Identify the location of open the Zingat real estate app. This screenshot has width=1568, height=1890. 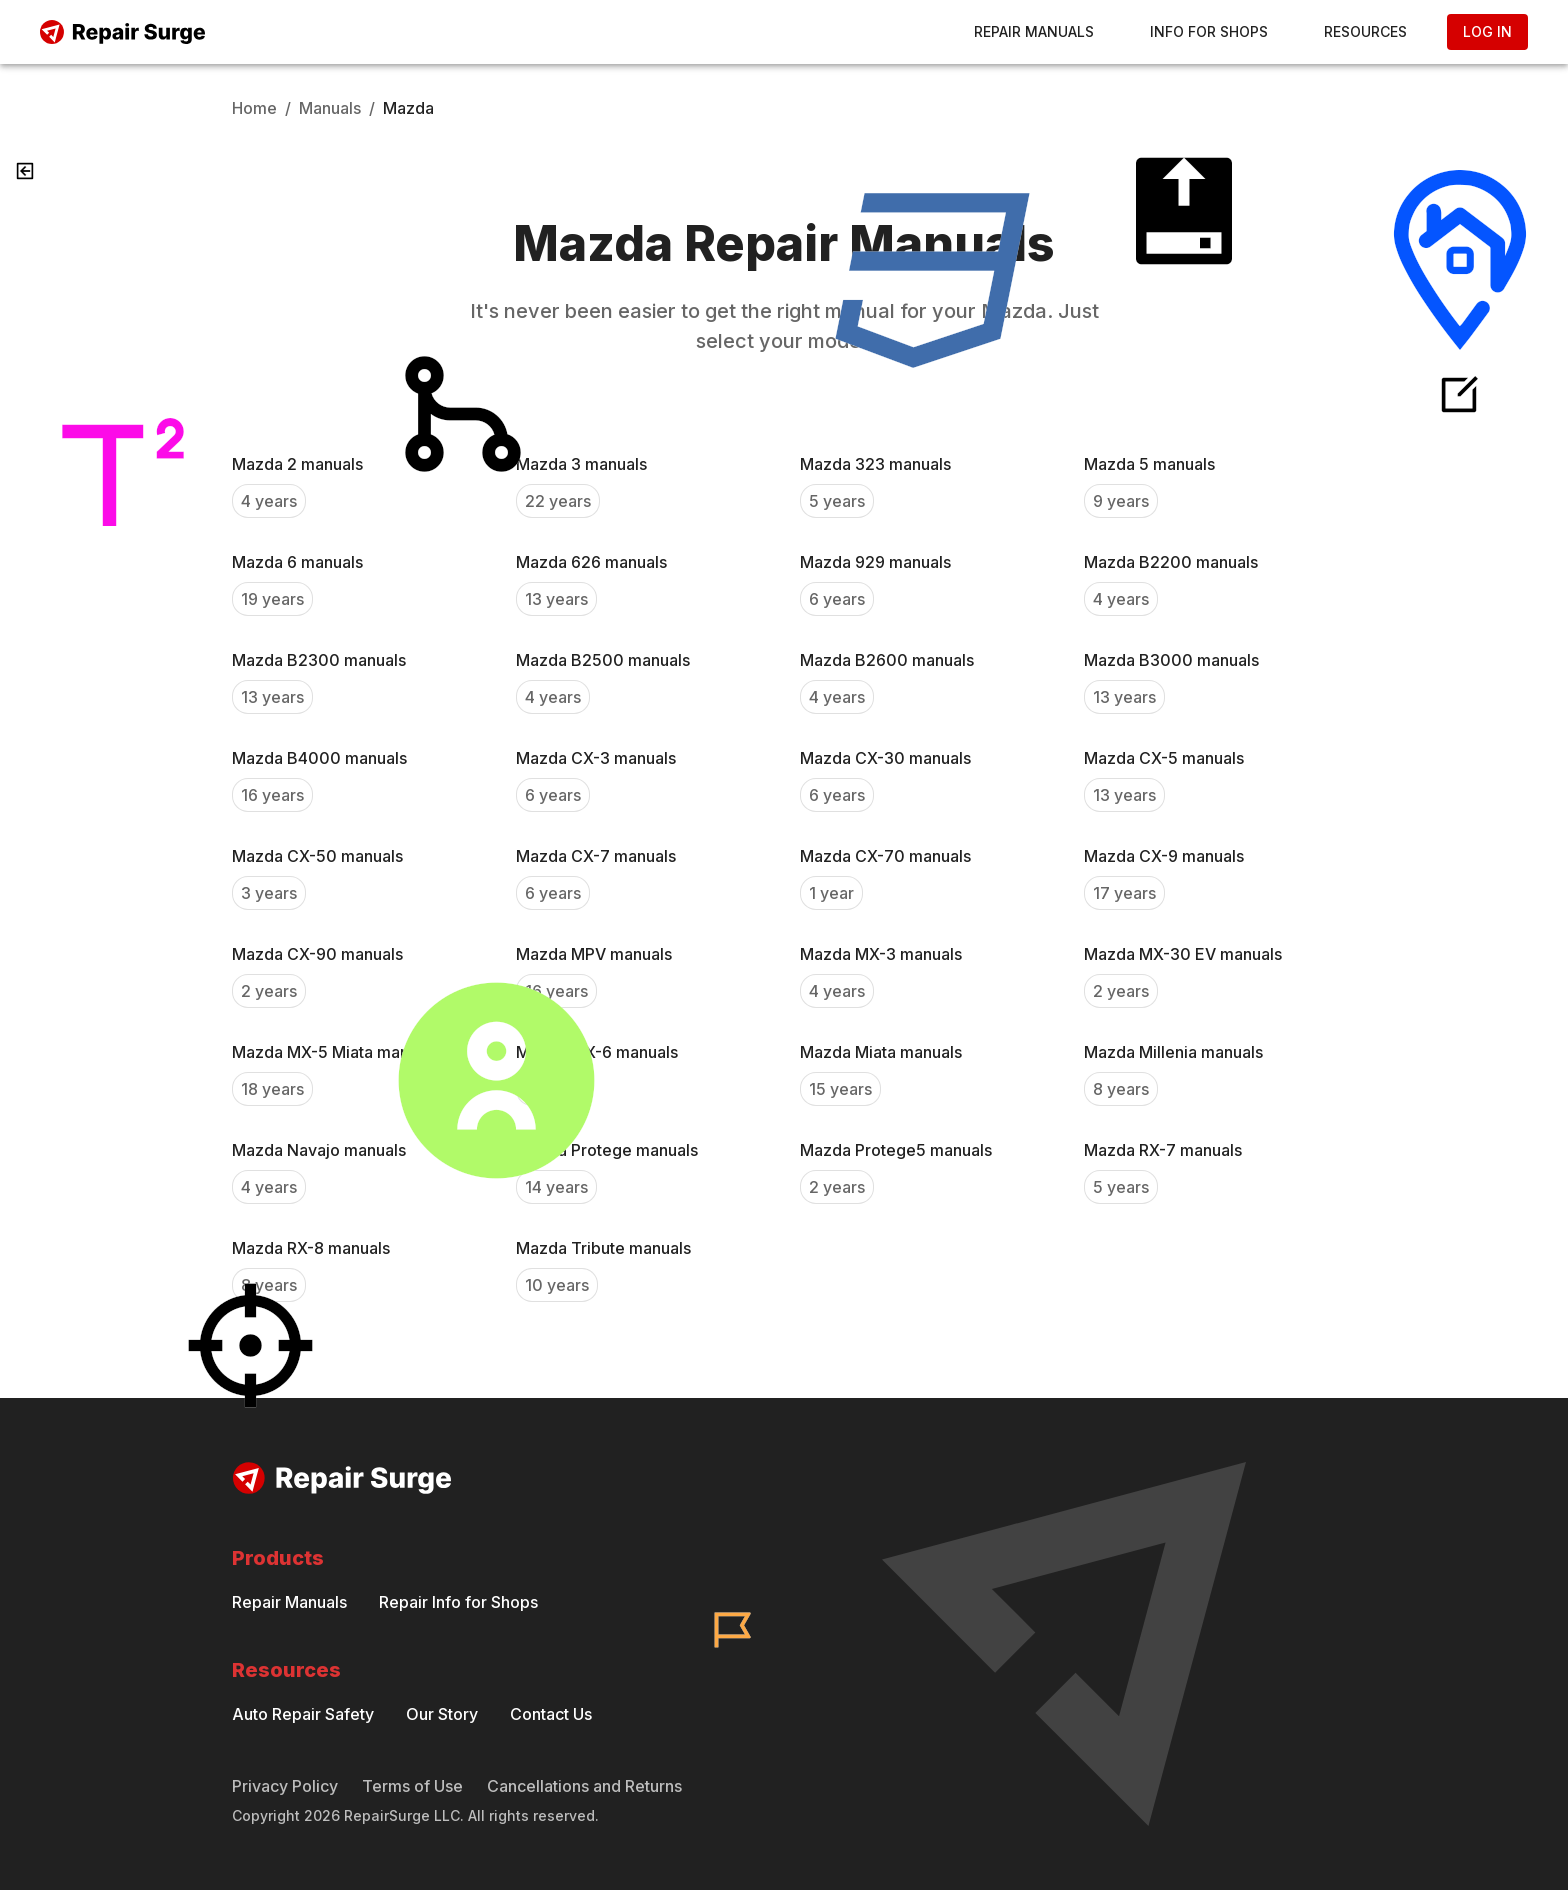
(1460, 260).